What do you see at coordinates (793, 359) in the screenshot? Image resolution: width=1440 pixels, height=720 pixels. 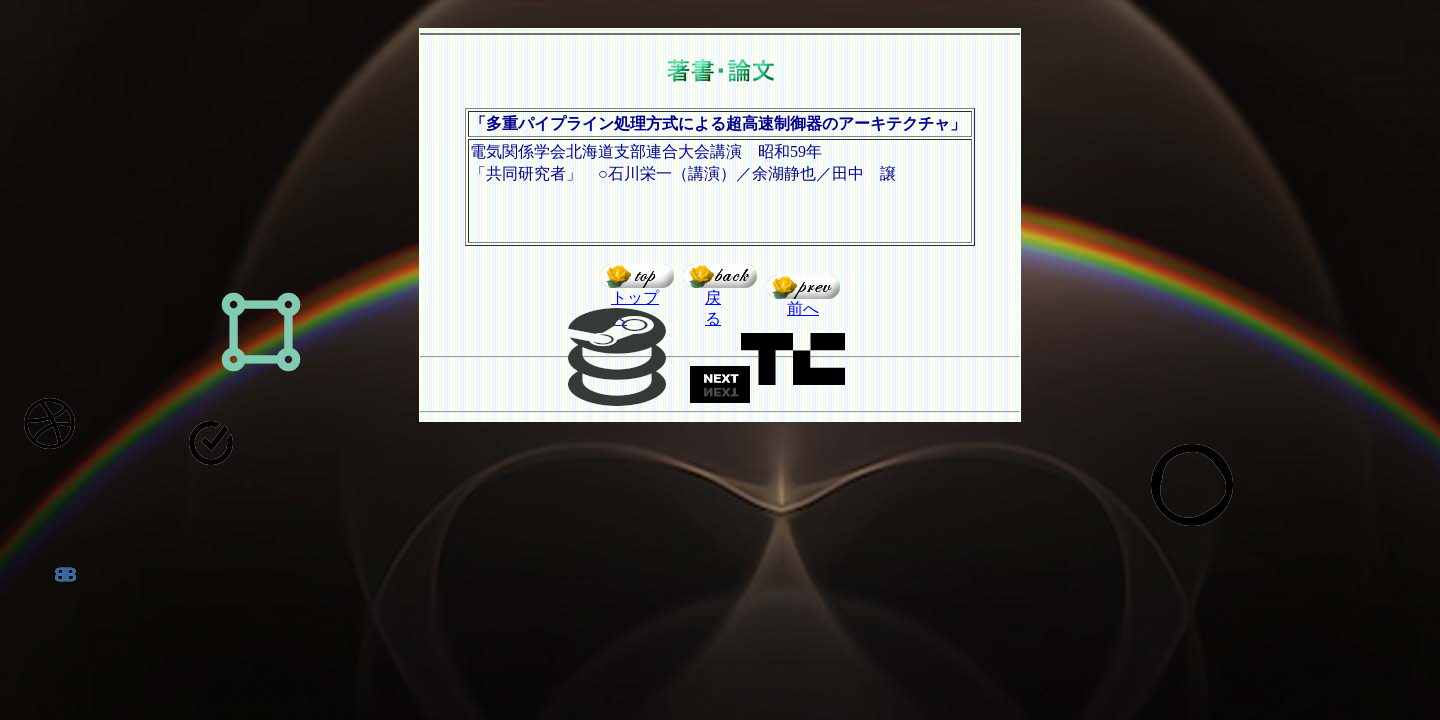 I see `visit techcrunch website` at bounding box center [793, 359].